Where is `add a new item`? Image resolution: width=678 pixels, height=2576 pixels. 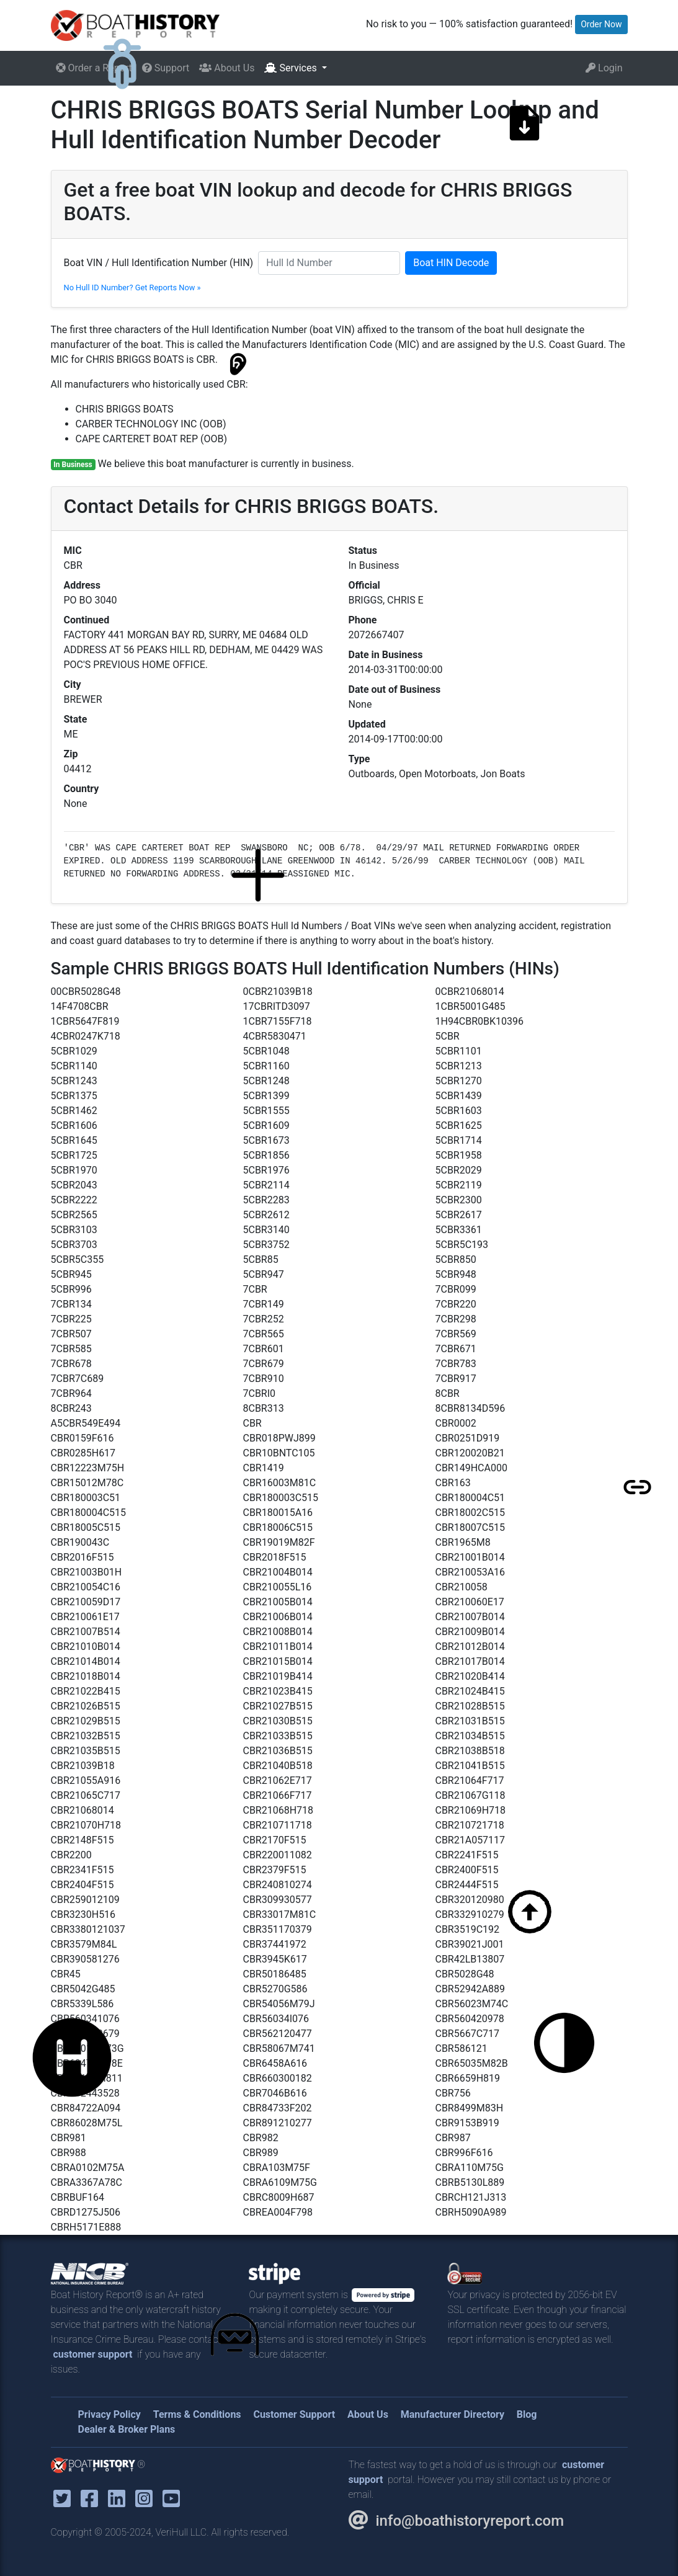
add a new item is located at coordinates (258, 875).